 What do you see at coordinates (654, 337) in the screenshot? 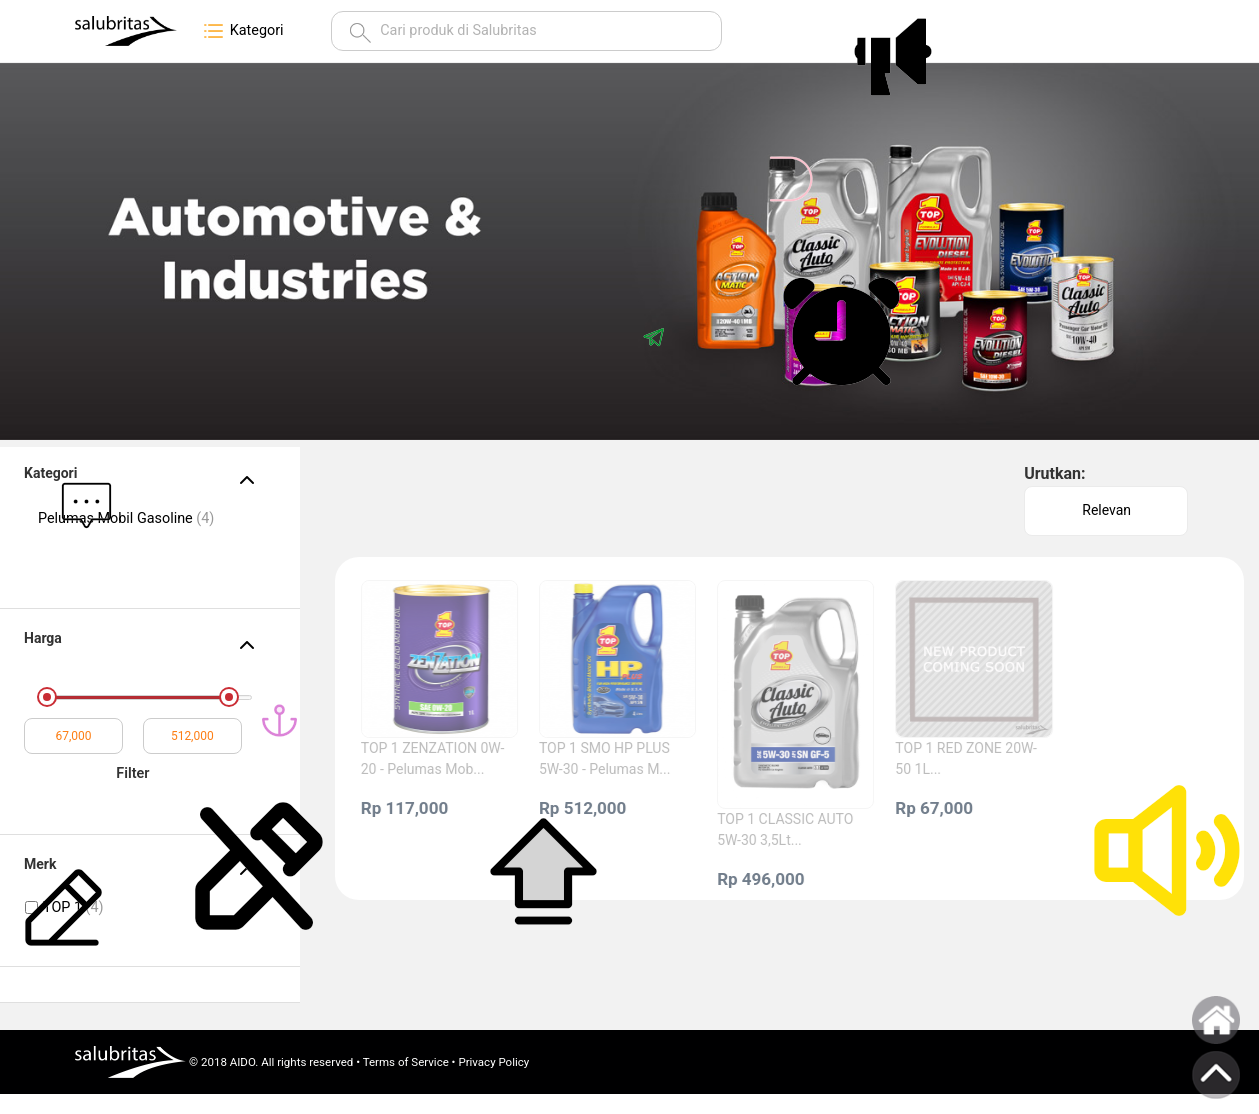
I see `open Telegram messaging app` at bounding box center [654, 337].